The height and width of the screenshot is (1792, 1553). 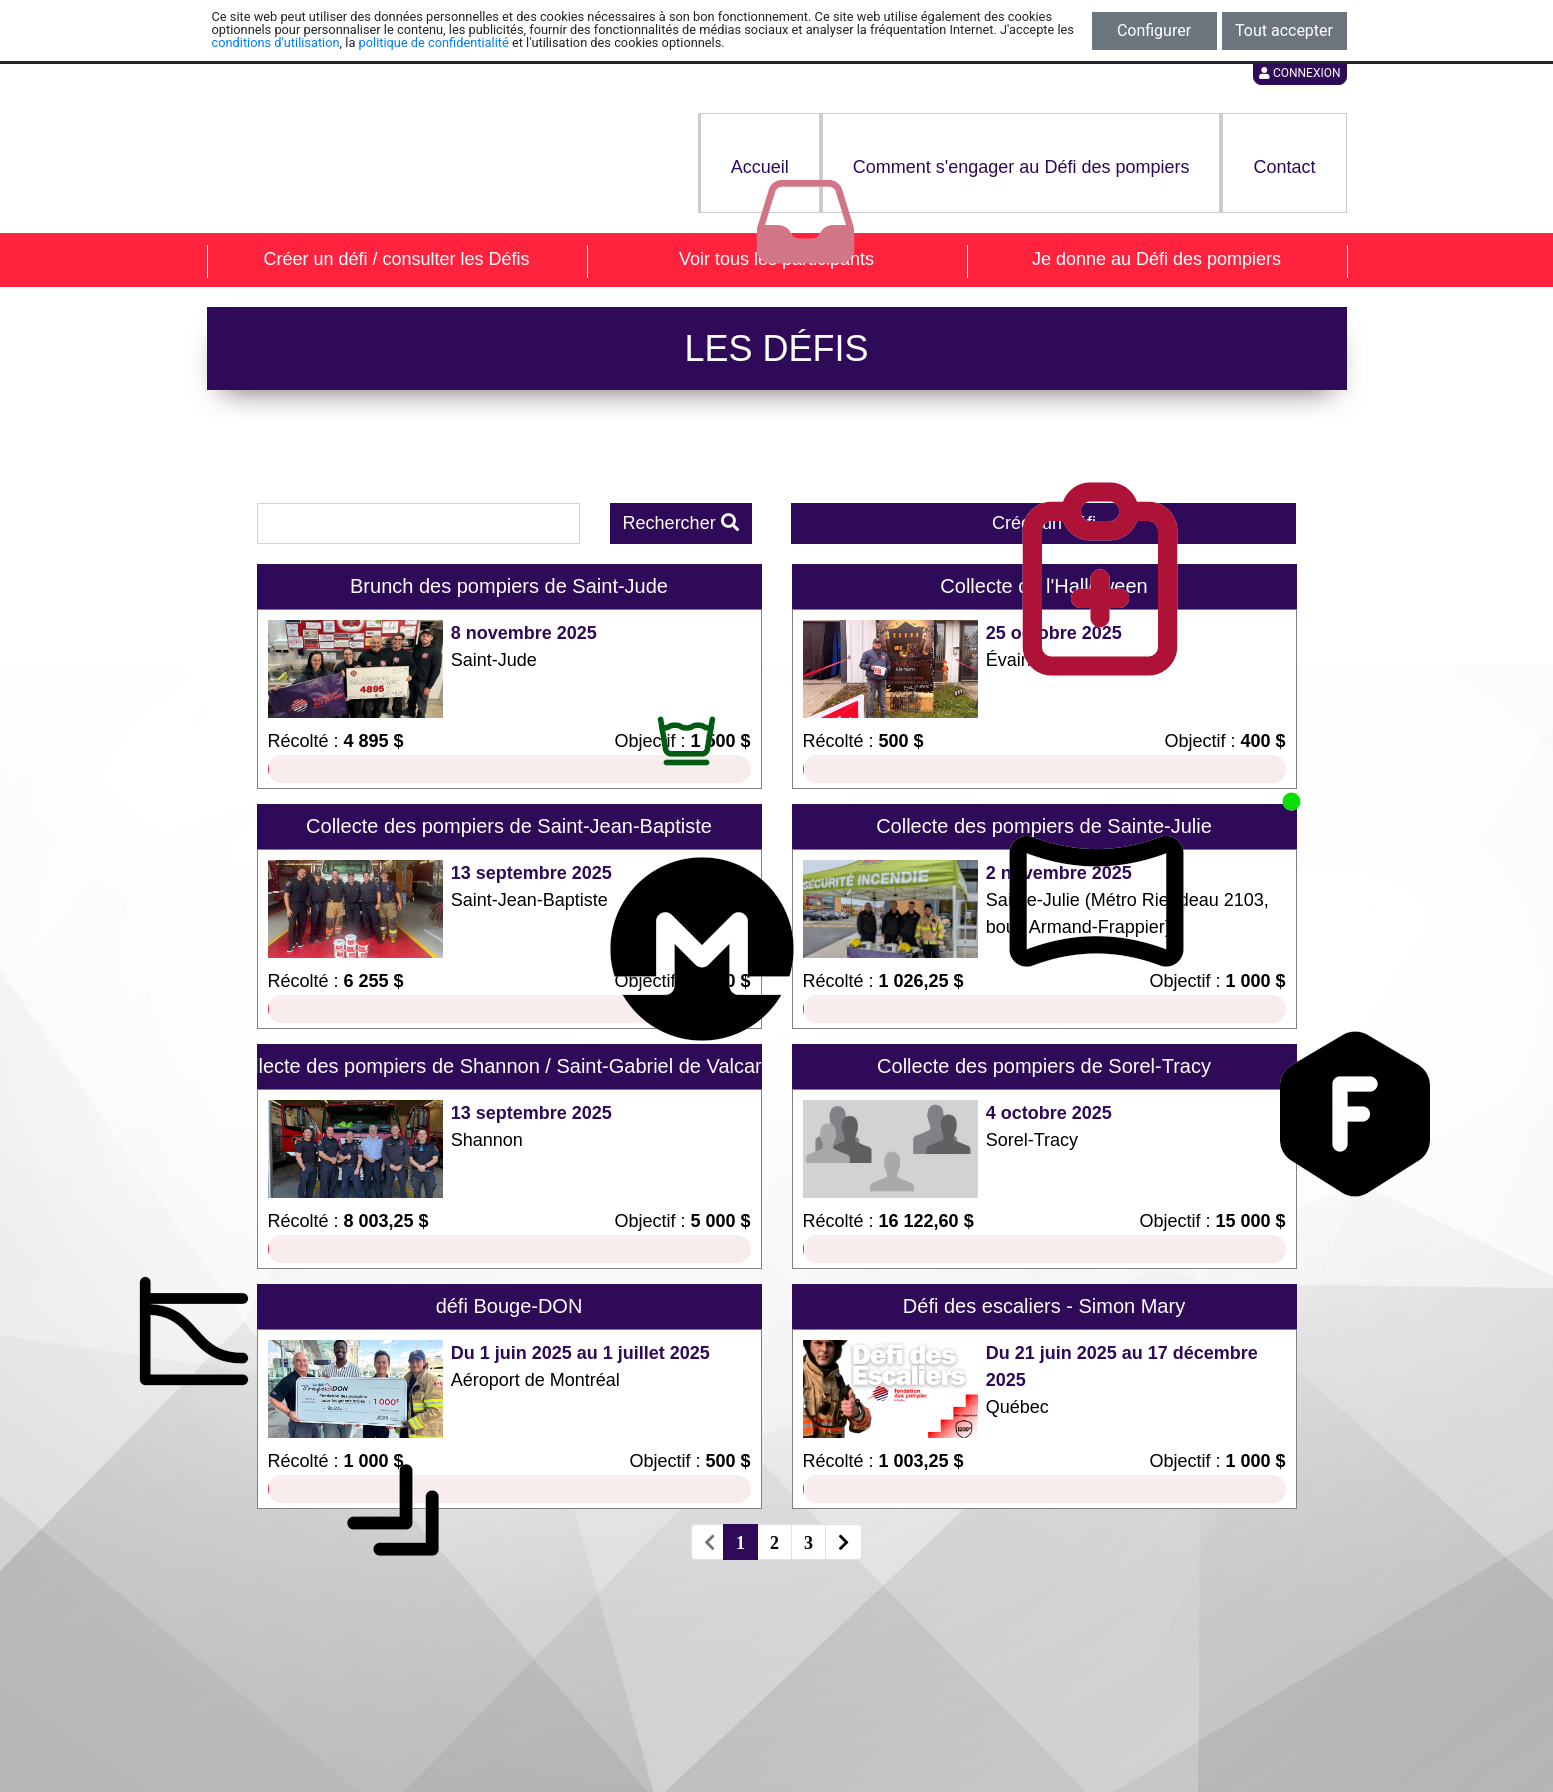 What do you see at coordinates (1291, 801) in the screenshot?
I see `start recording audio or video` at bounding box center [1291, 801].